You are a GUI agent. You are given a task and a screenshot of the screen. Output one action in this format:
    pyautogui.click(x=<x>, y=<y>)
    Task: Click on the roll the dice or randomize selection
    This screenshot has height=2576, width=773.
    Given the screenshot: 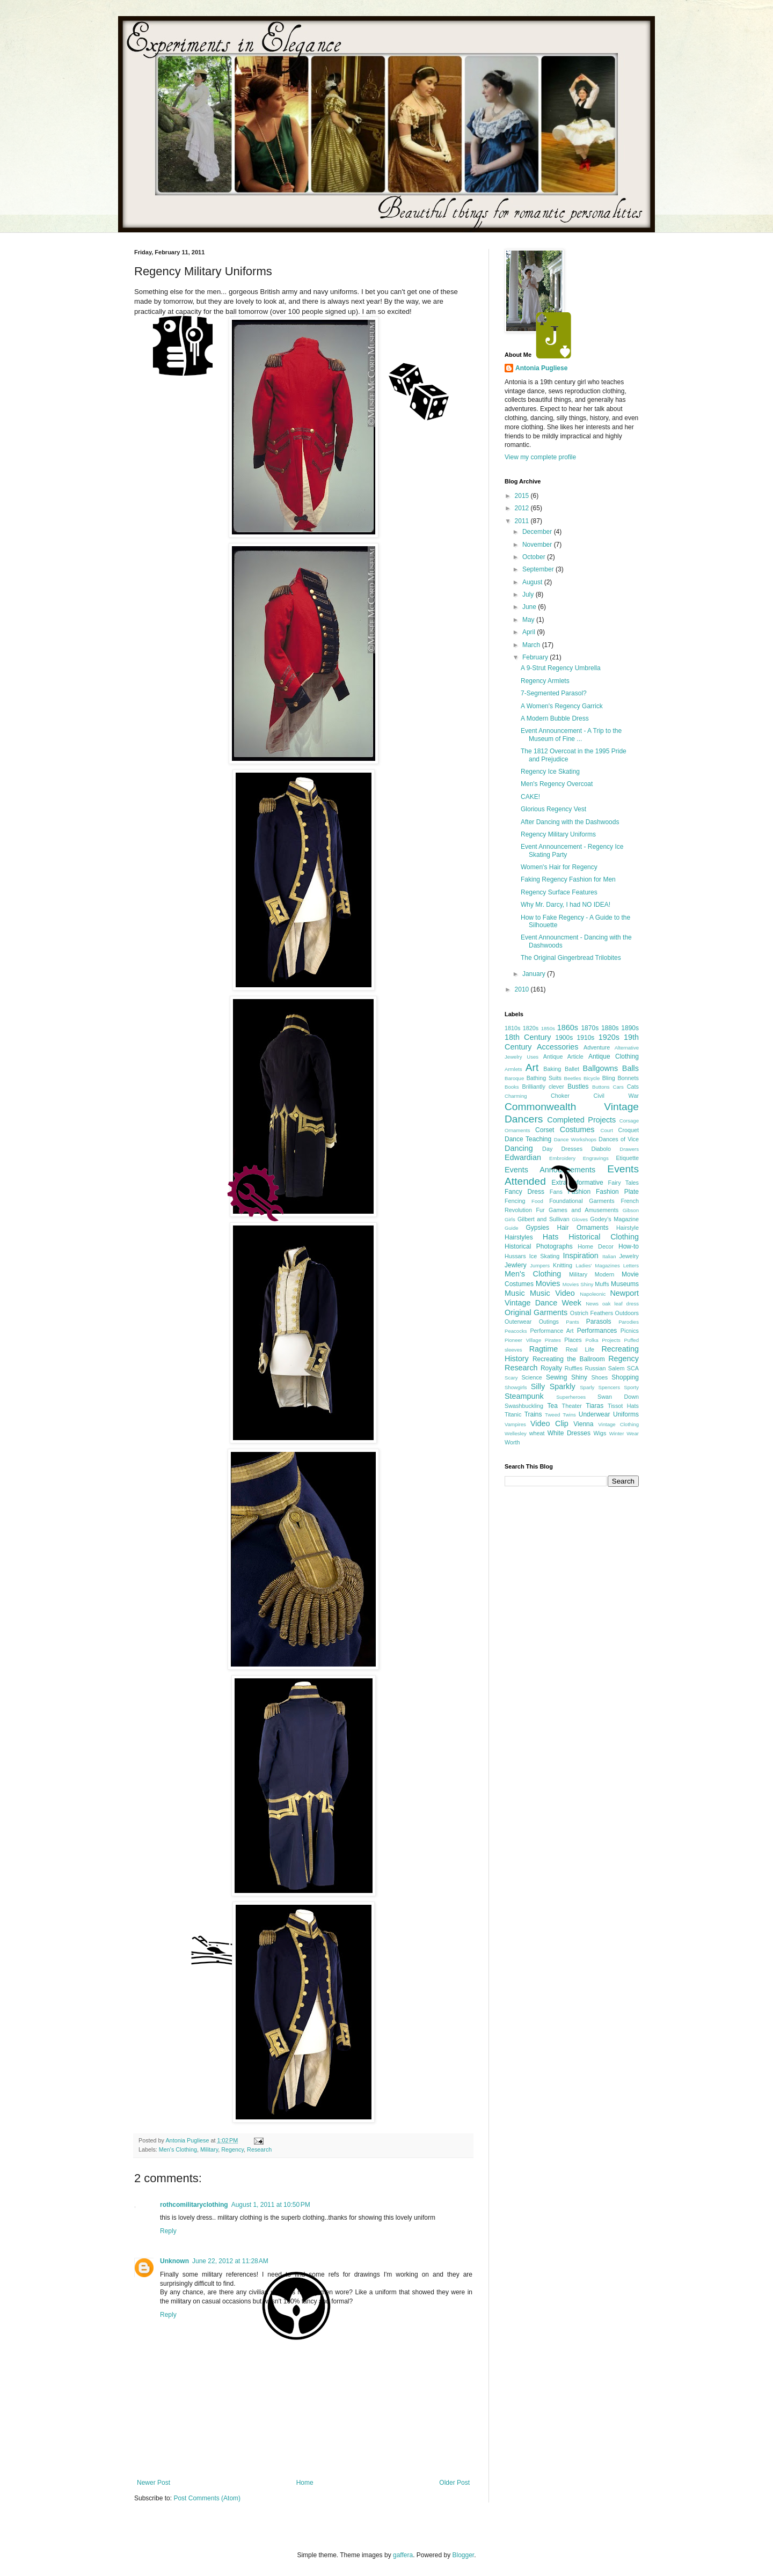 What is the action you would take?
    pyautogui.click(x=419, y=392)
    